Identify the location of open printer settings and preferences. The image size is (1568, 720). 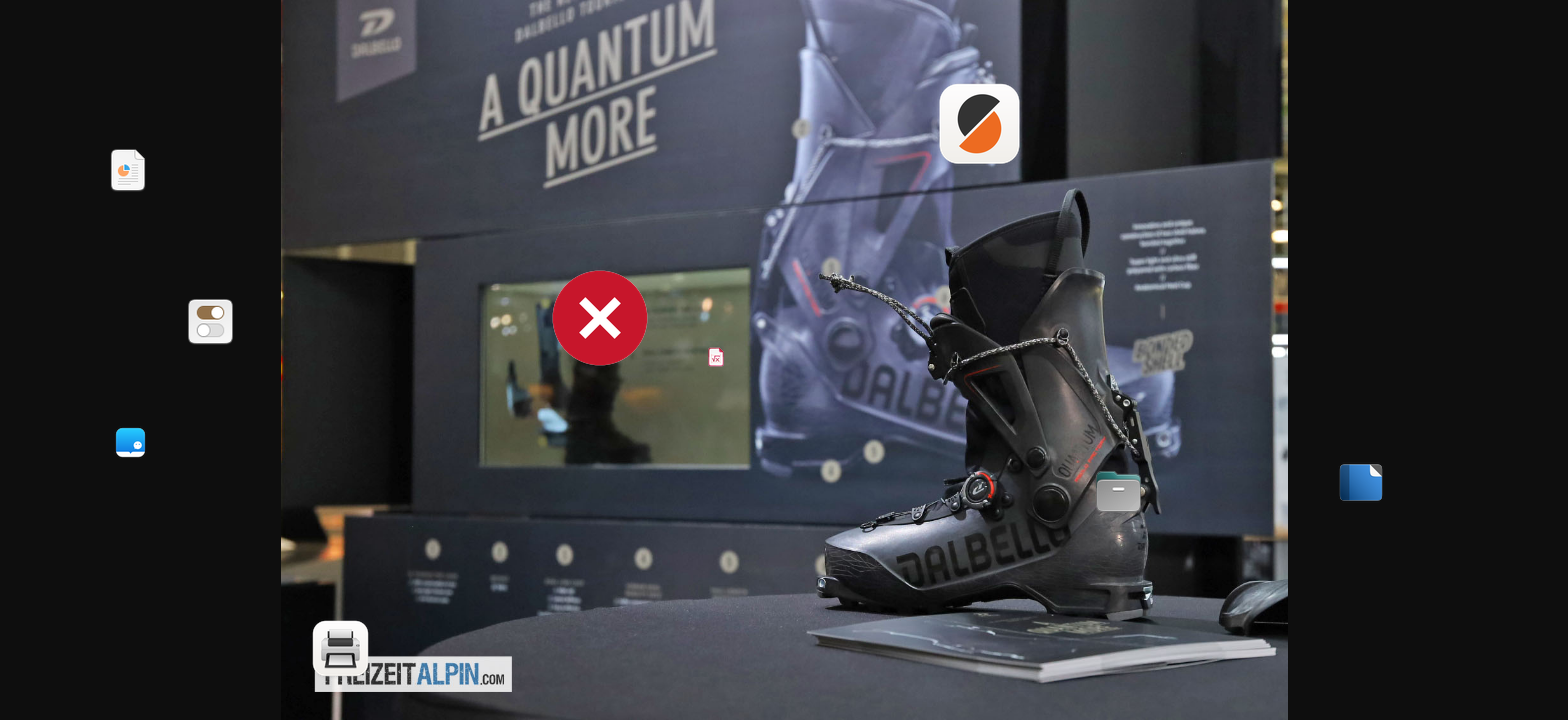
(340, 648).